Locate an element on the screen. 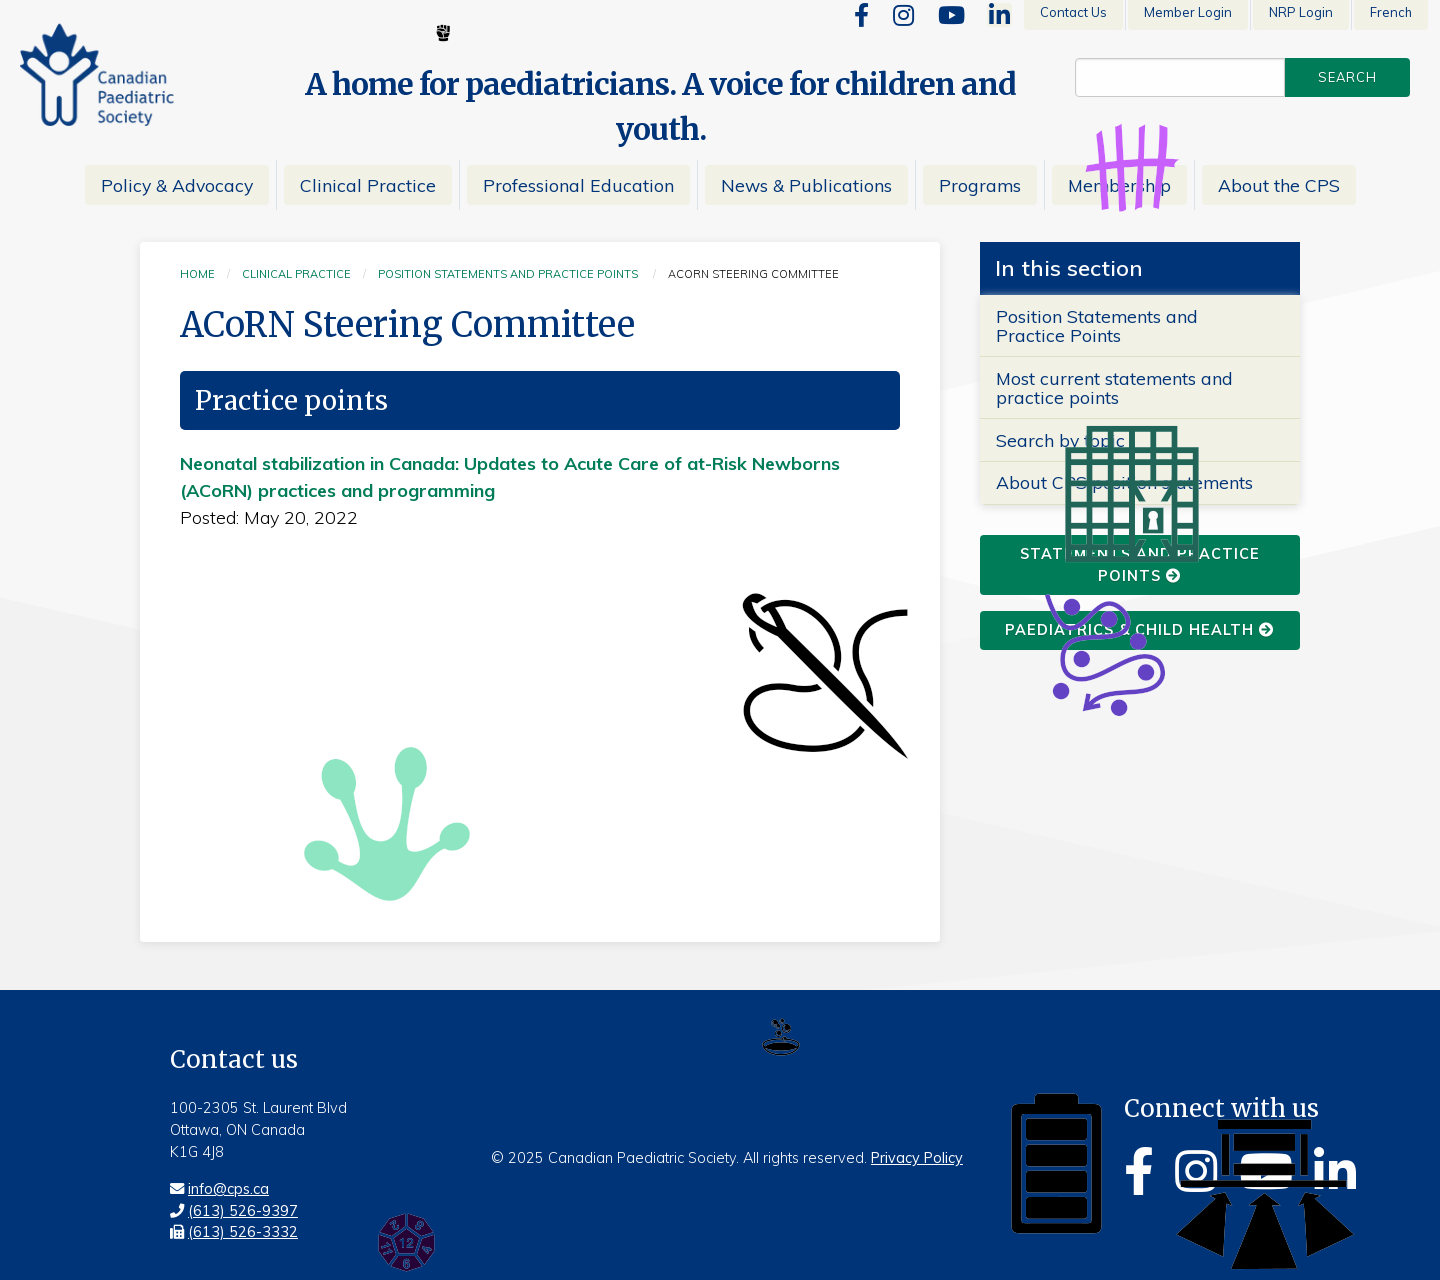  indicates strength or power attribute in a game is located at coordinates (443, 33).